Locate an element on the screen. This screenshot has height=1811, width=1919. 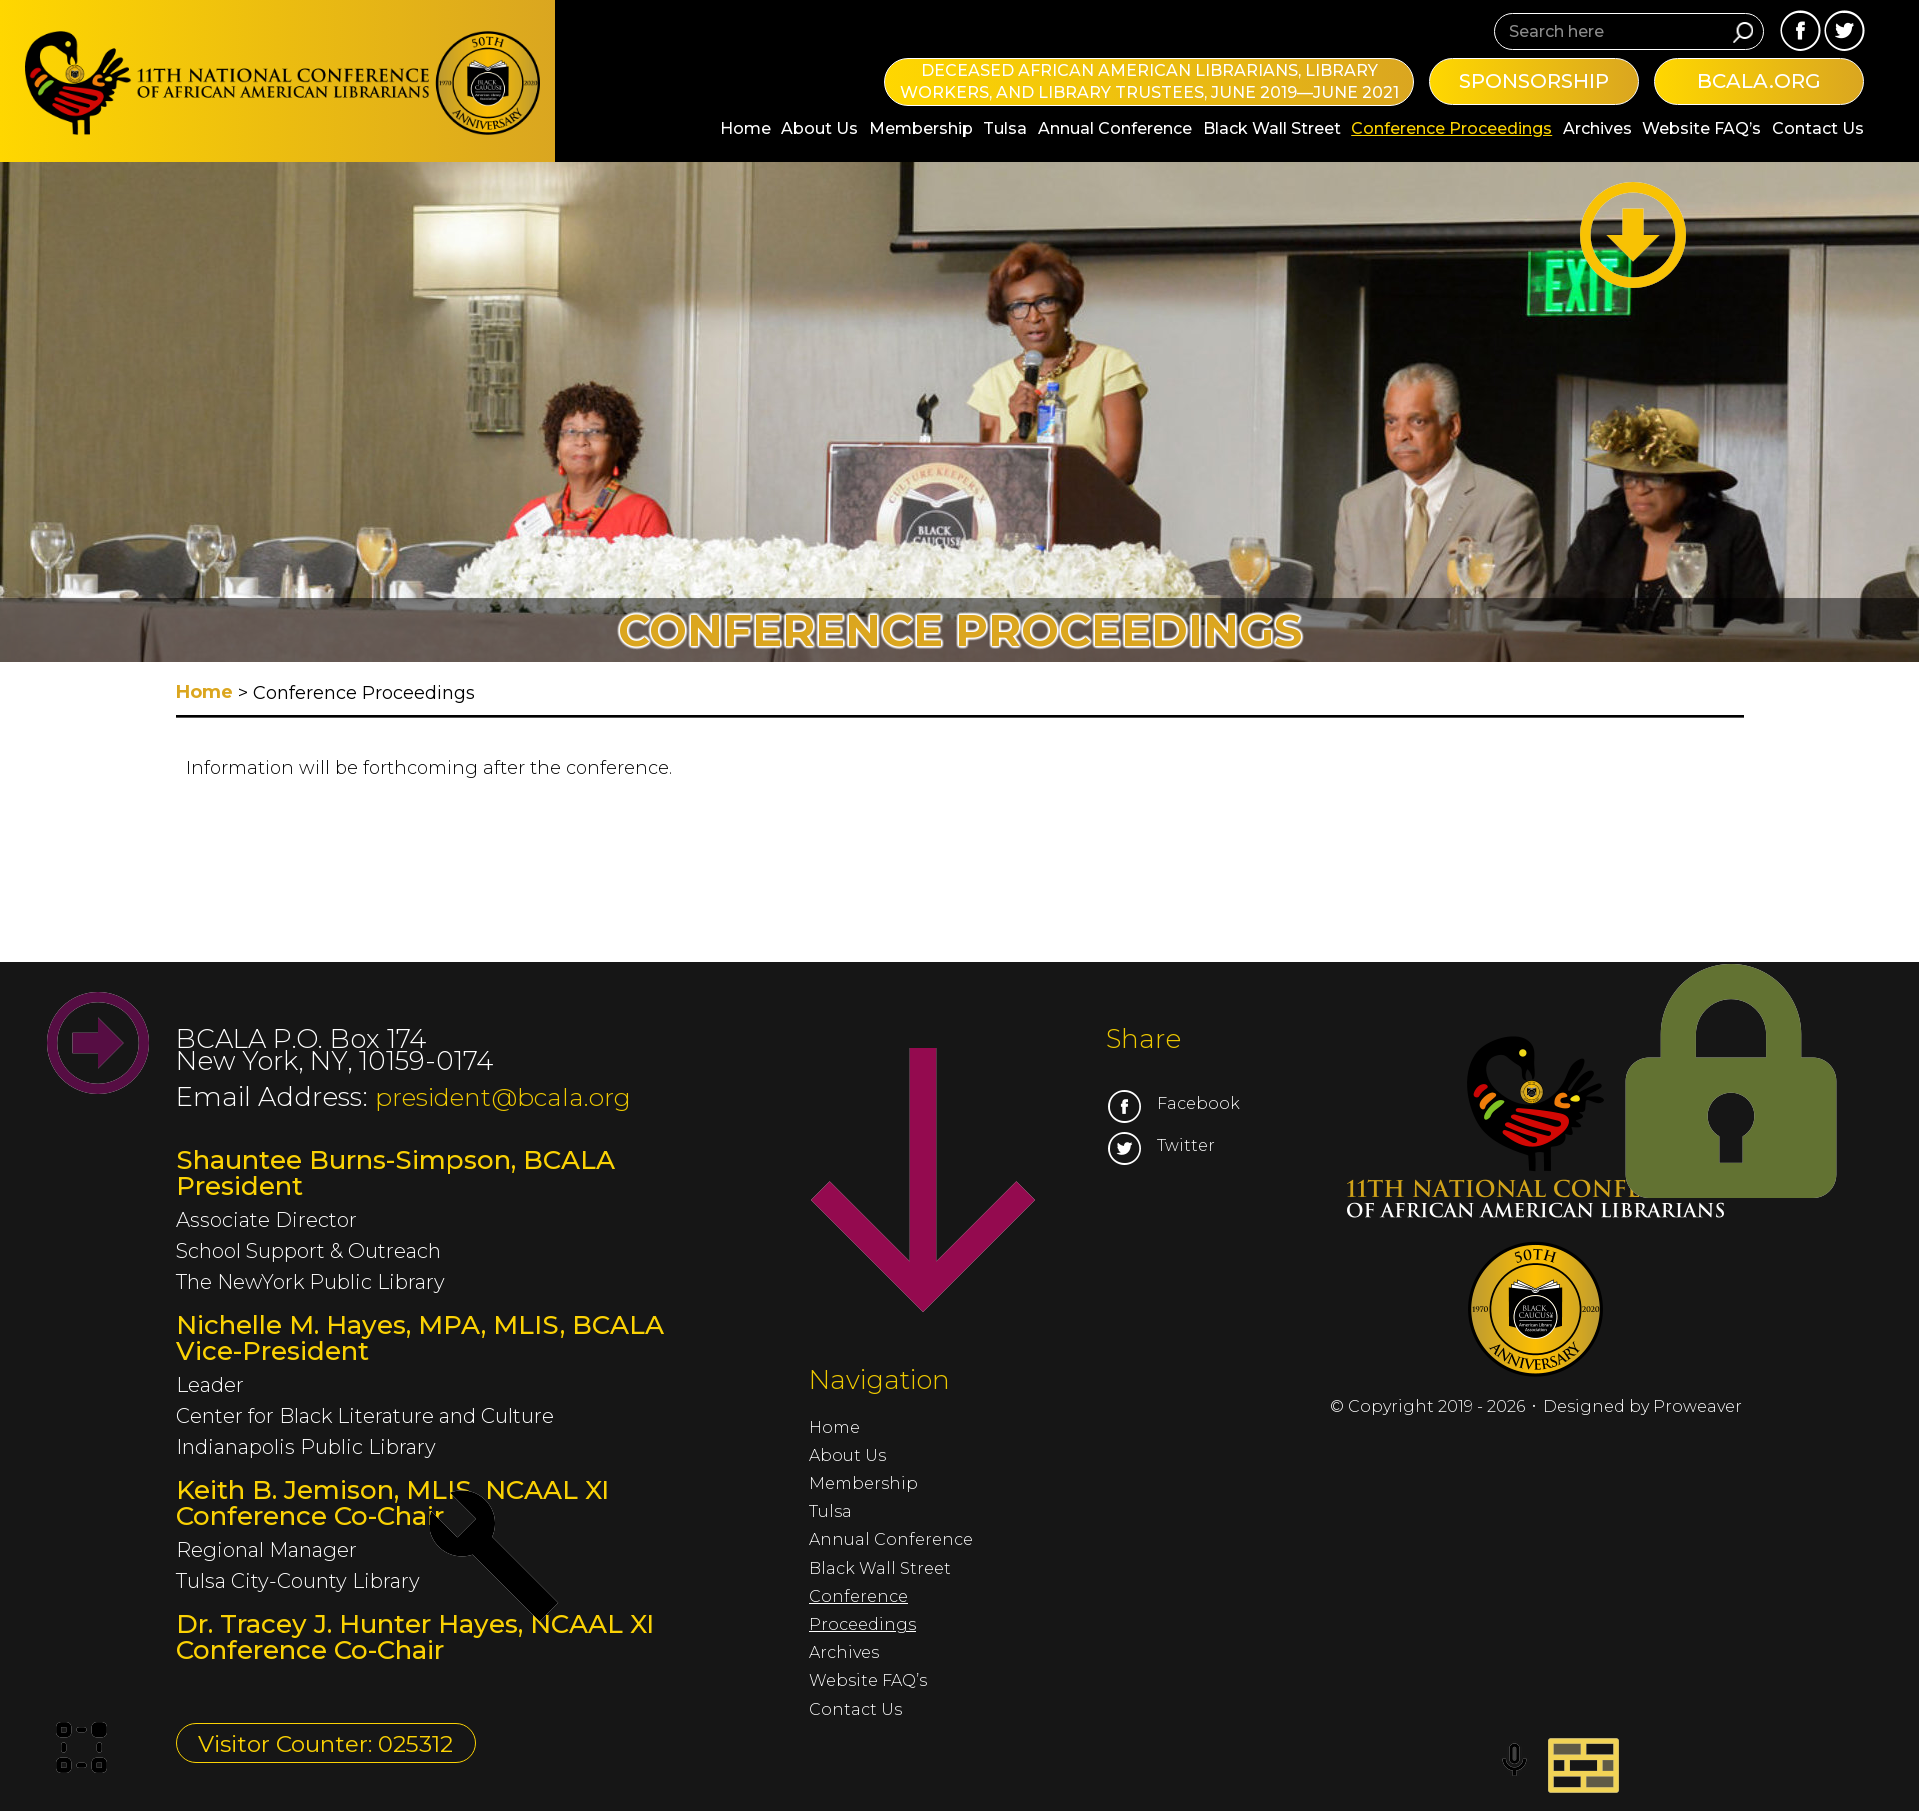
access wall or barrier settings is located at coordinates (1583, 1765).